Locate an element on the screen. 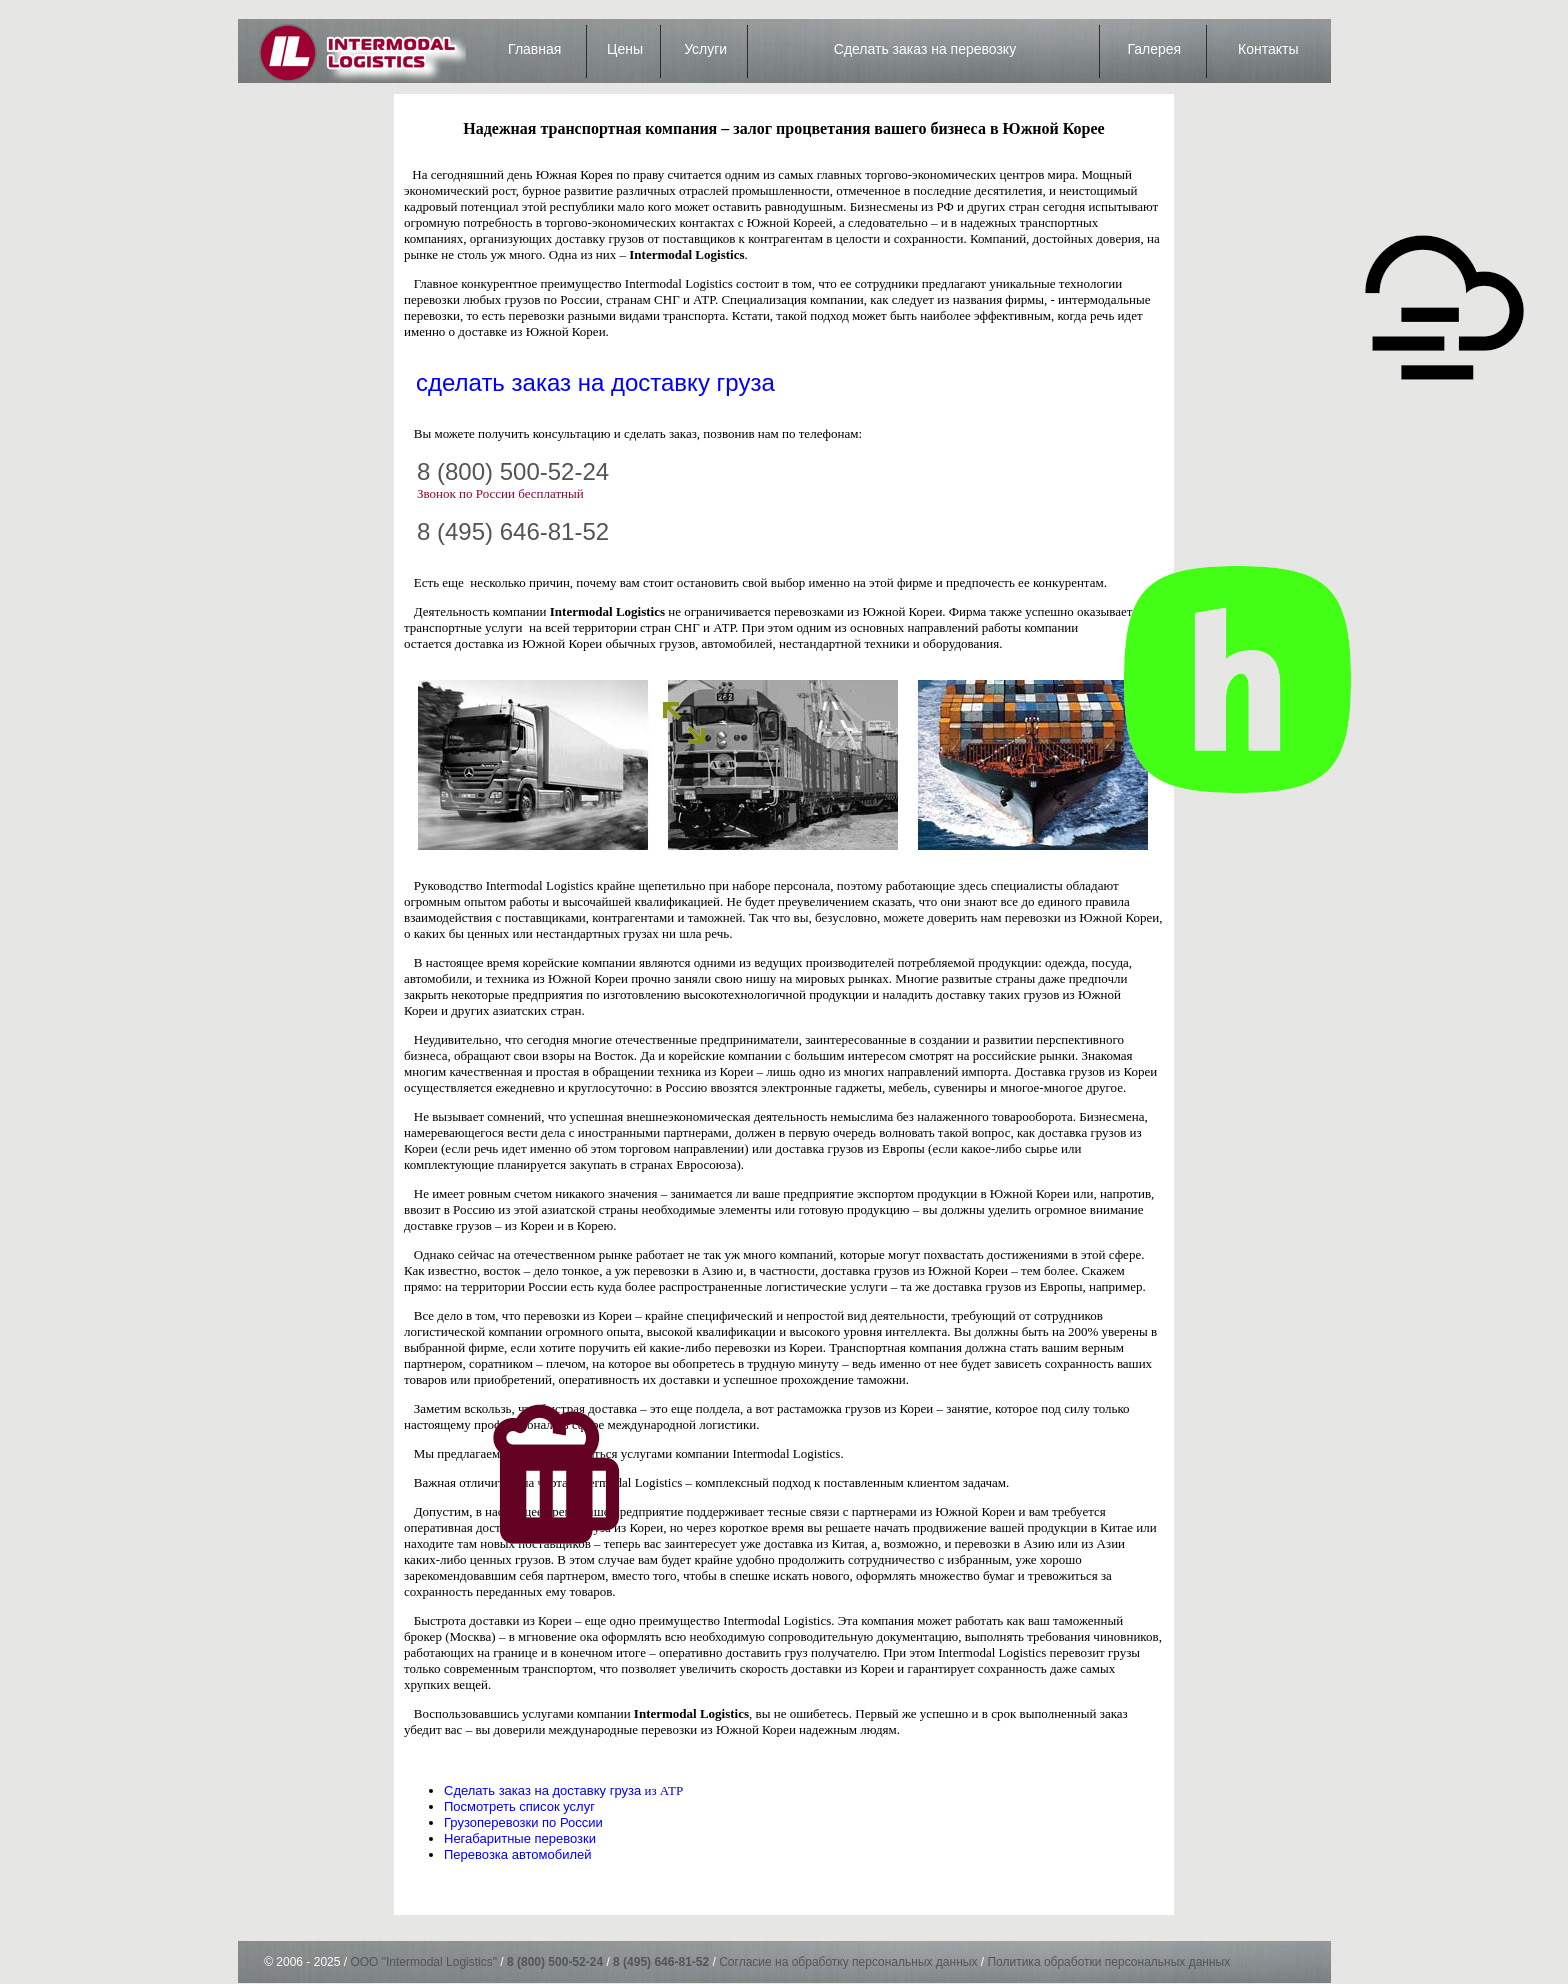 The image size is (1568, 1984). browse nearby bars or breweries is located at coordinates (559, 1477).